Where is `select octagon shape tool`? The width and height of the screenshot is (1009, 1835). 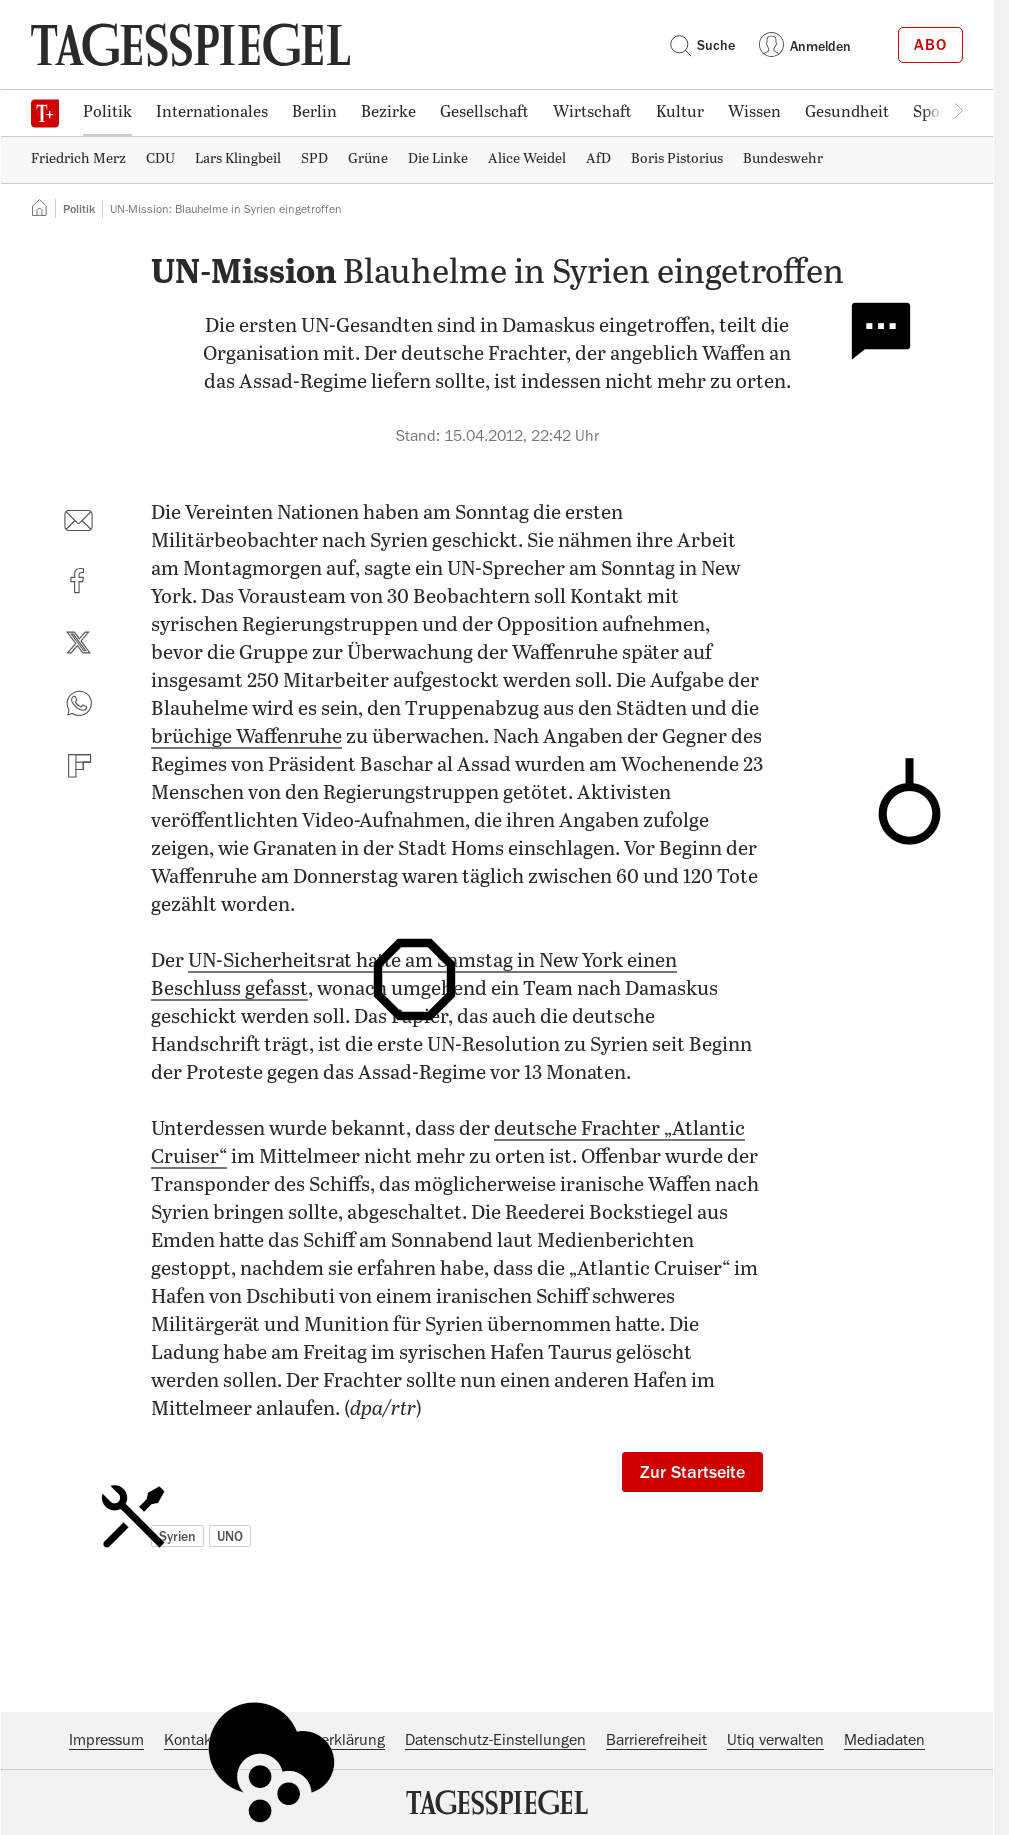 select octagon shape tool is located at coordinates (414, 979).